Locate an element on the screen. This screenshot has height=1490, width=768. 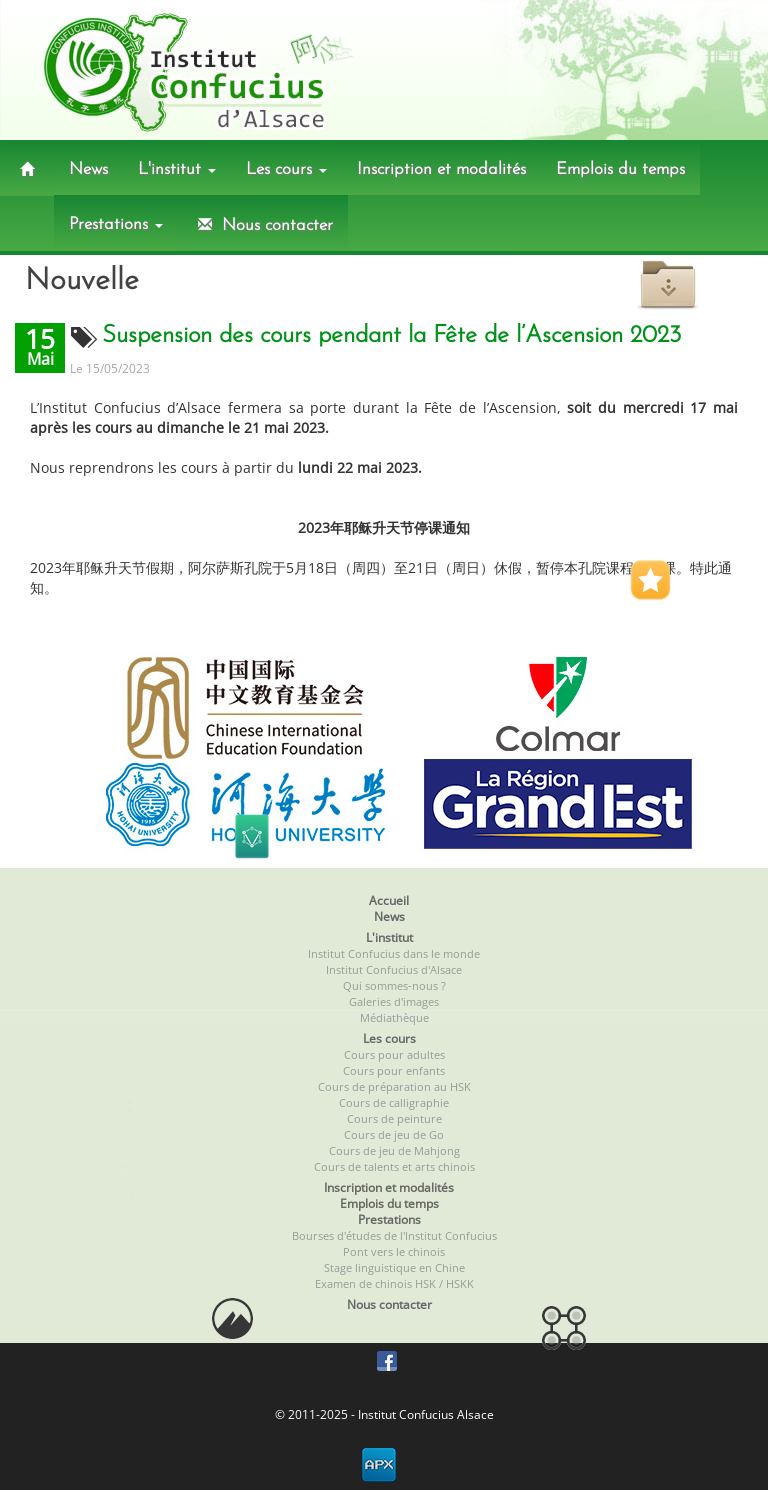
set default applications preferences is located at coordinates (650, 580).